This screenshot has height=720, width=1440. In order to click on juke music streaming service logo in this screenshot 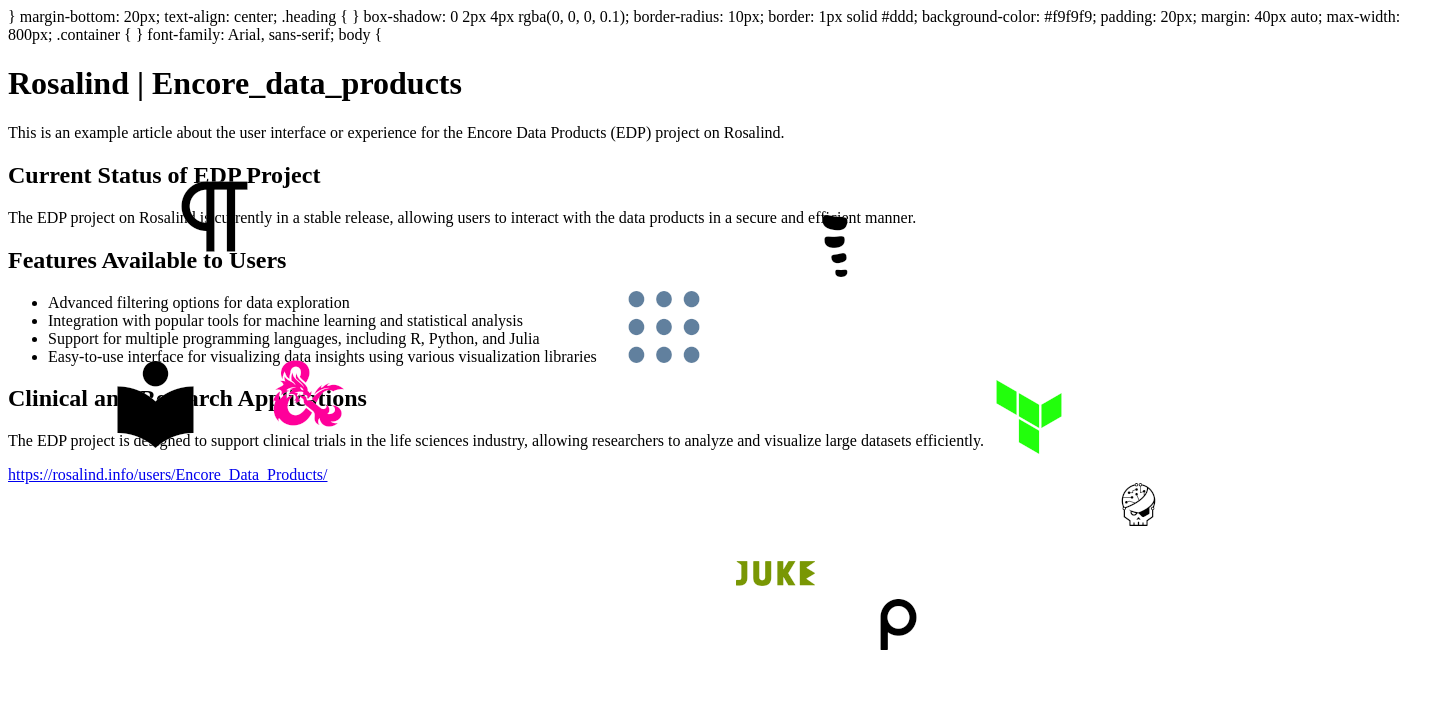, I will do `click(775, 573)`.